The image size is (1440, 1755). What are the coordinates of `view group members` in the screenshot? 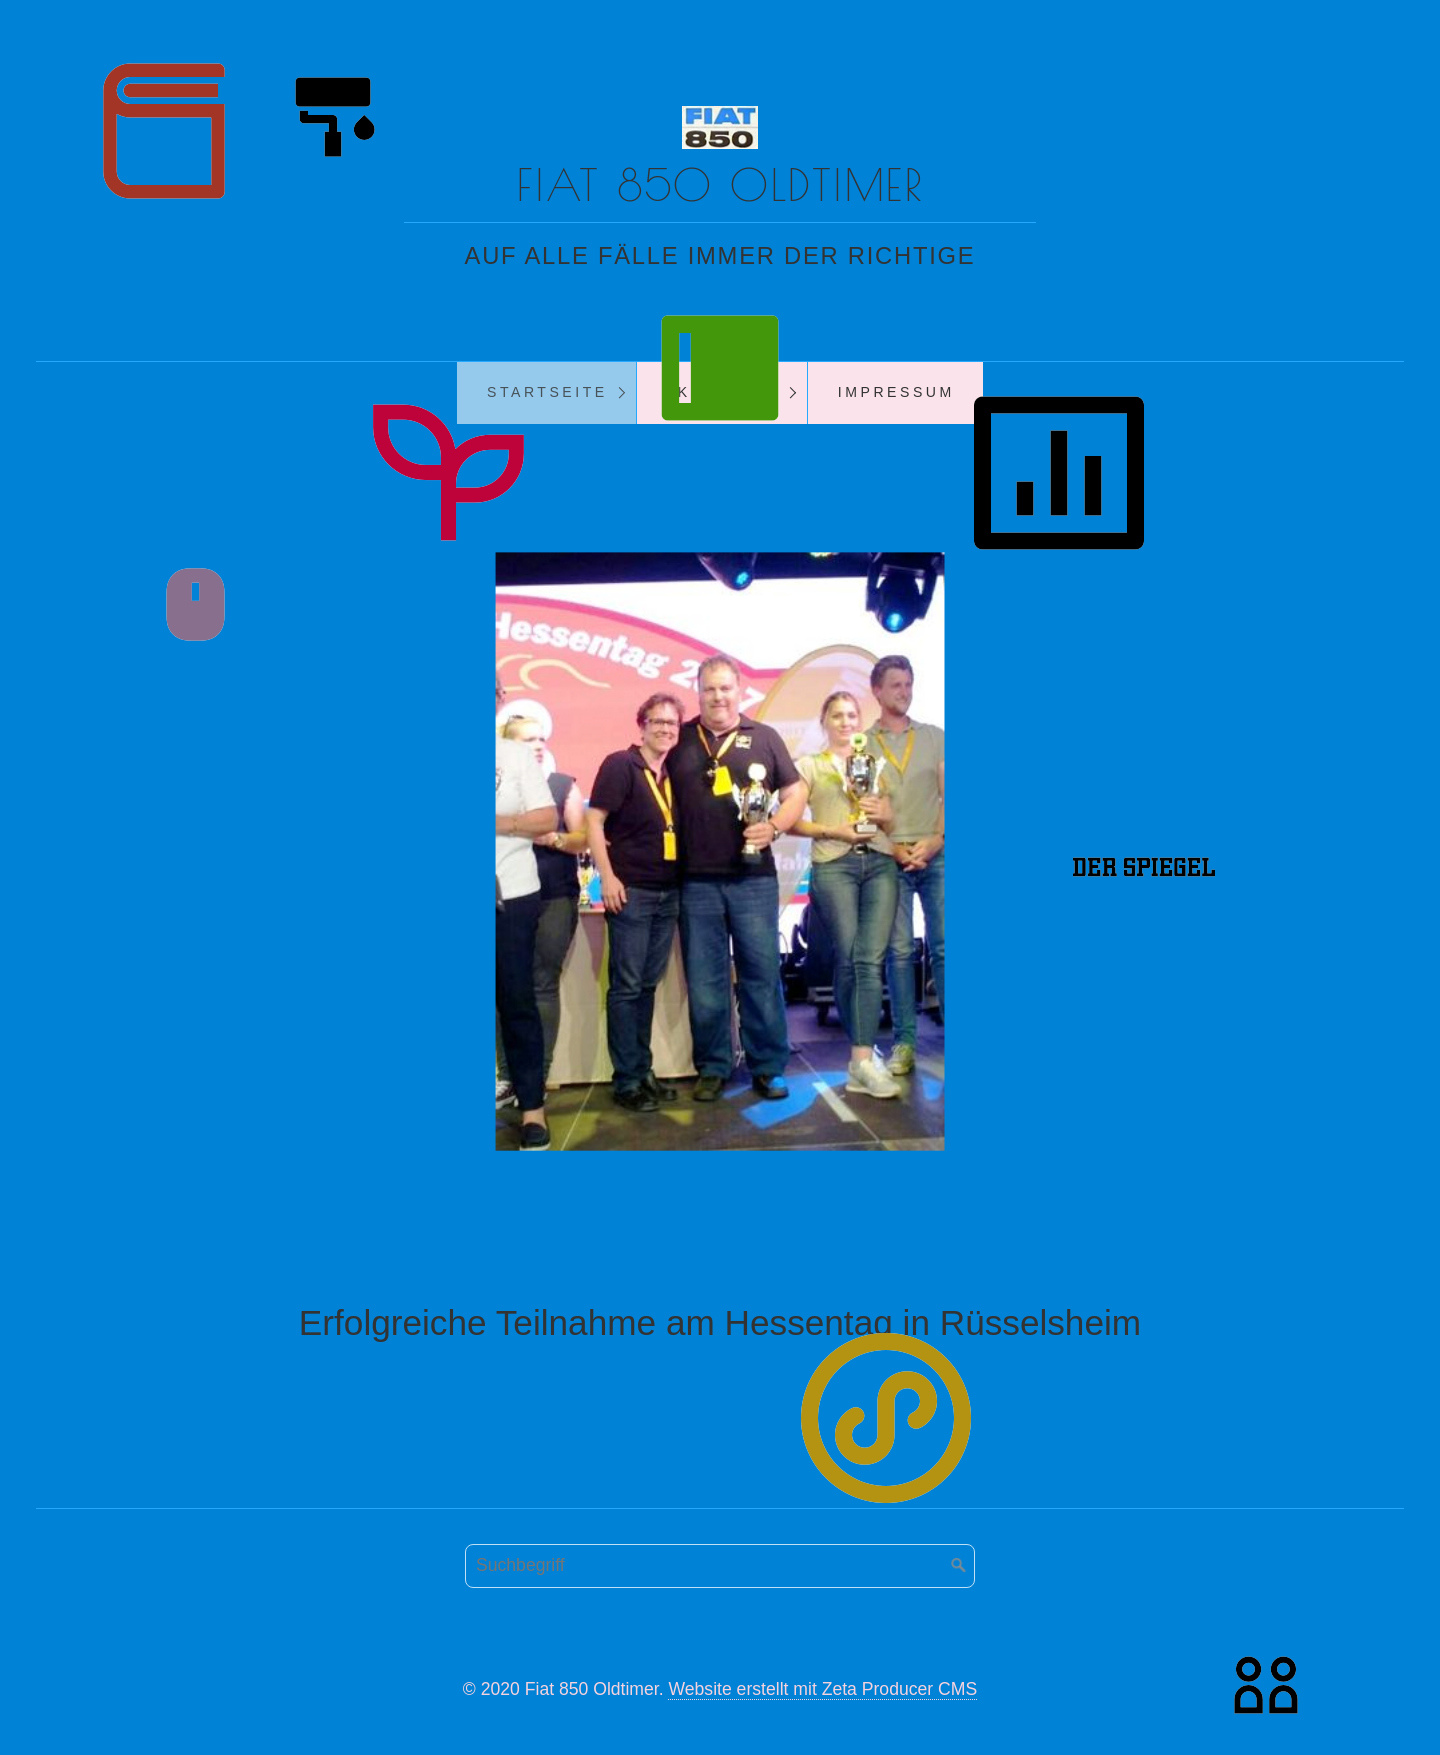 It's located at (1266, 1685).